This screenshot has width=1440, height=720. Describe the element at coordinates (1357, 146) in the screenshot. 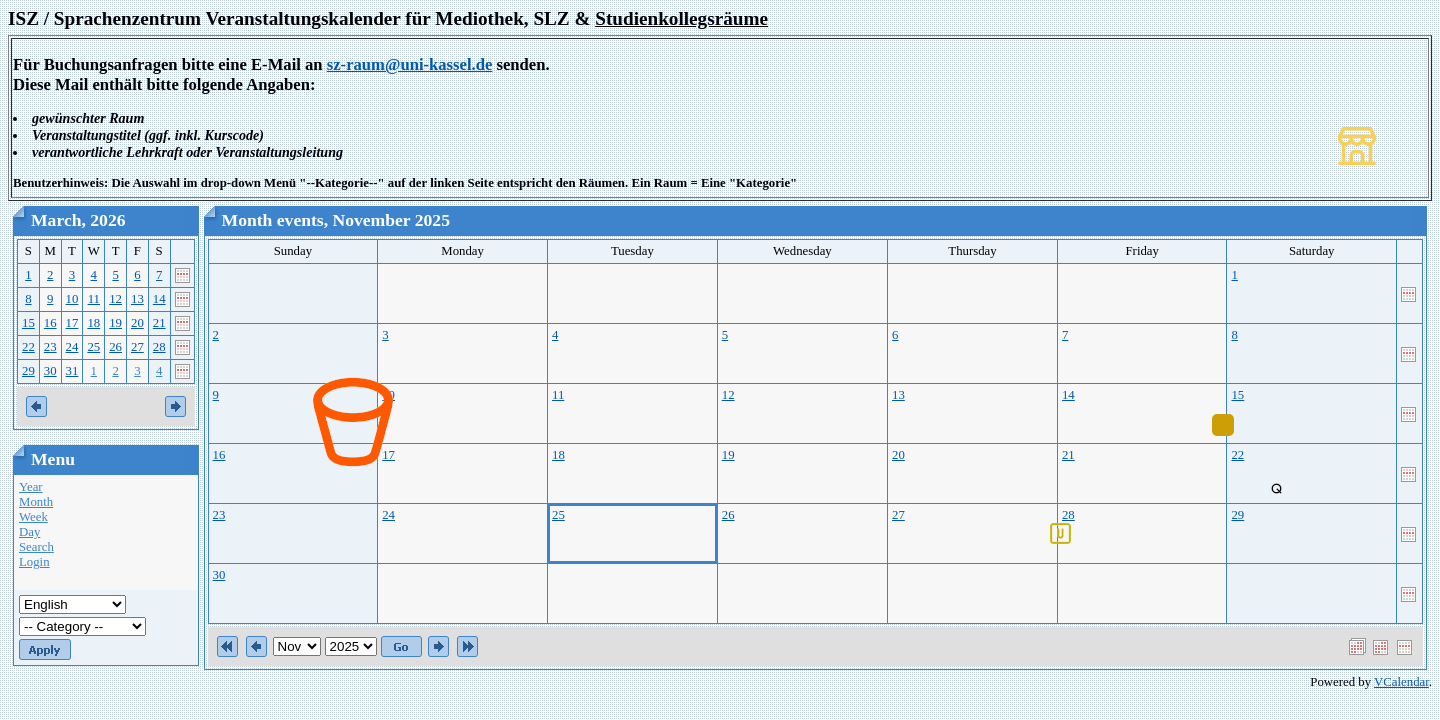

I see `browse or open the store` at that location.